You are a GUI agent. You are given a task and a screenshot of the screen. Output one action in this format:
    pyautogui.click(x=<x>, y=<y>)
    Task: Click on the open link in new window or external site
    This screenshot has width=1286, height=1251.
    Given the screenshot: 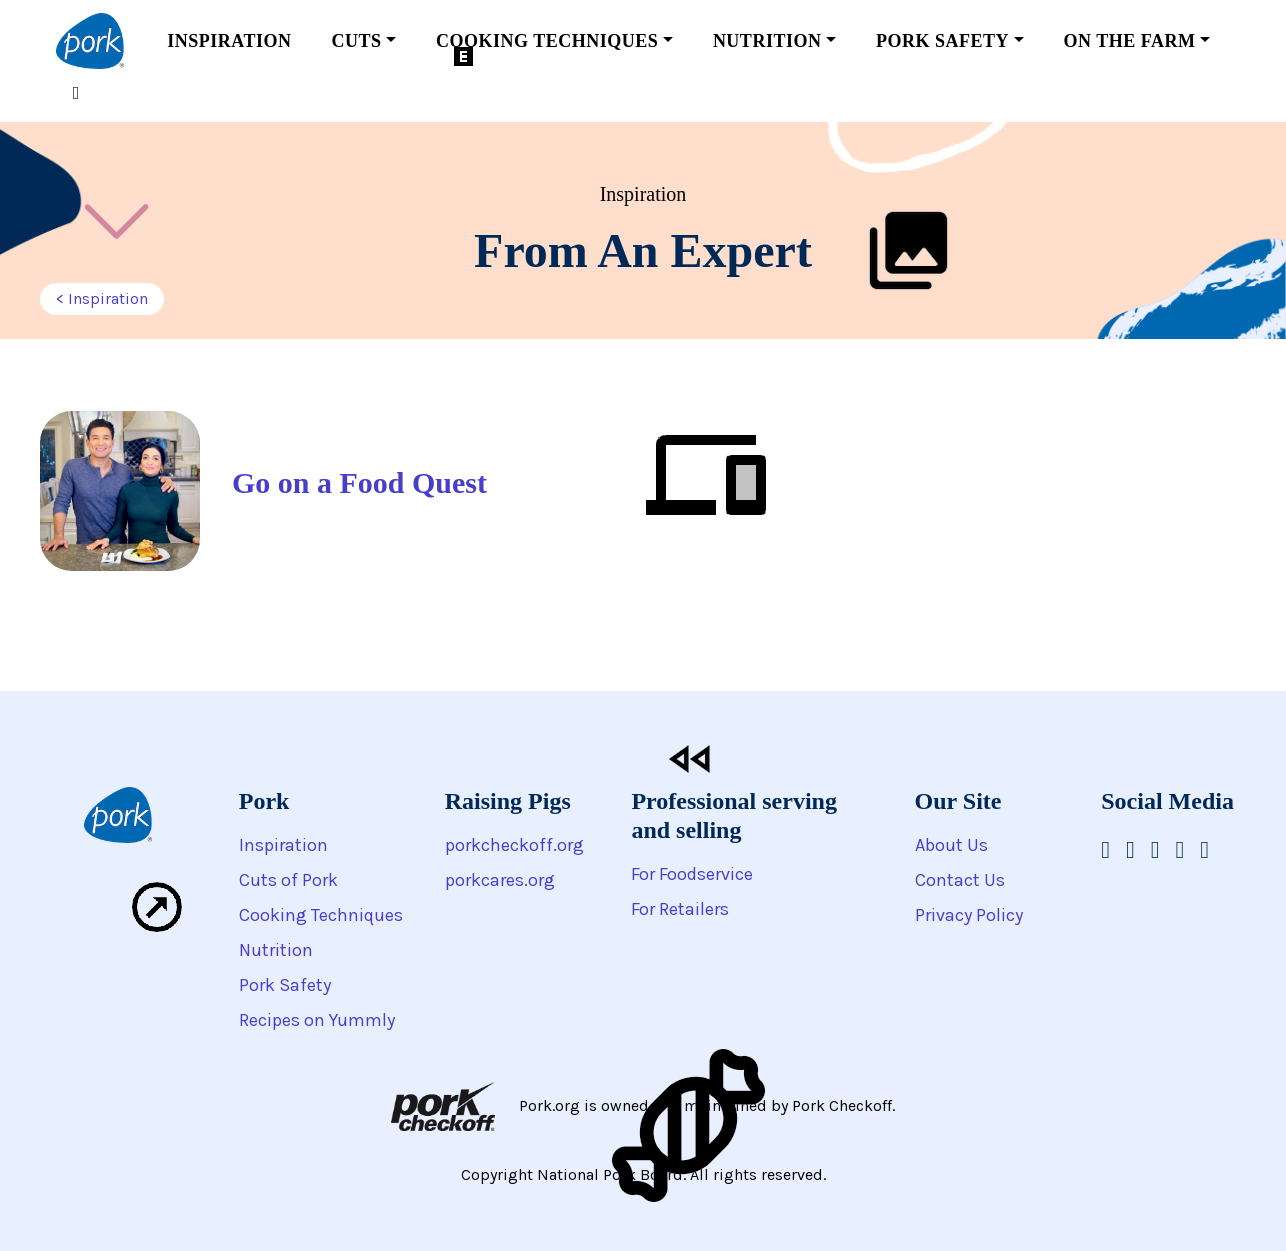 What is the action you would take?
    pyautogui.click(x=157, y=907)
    